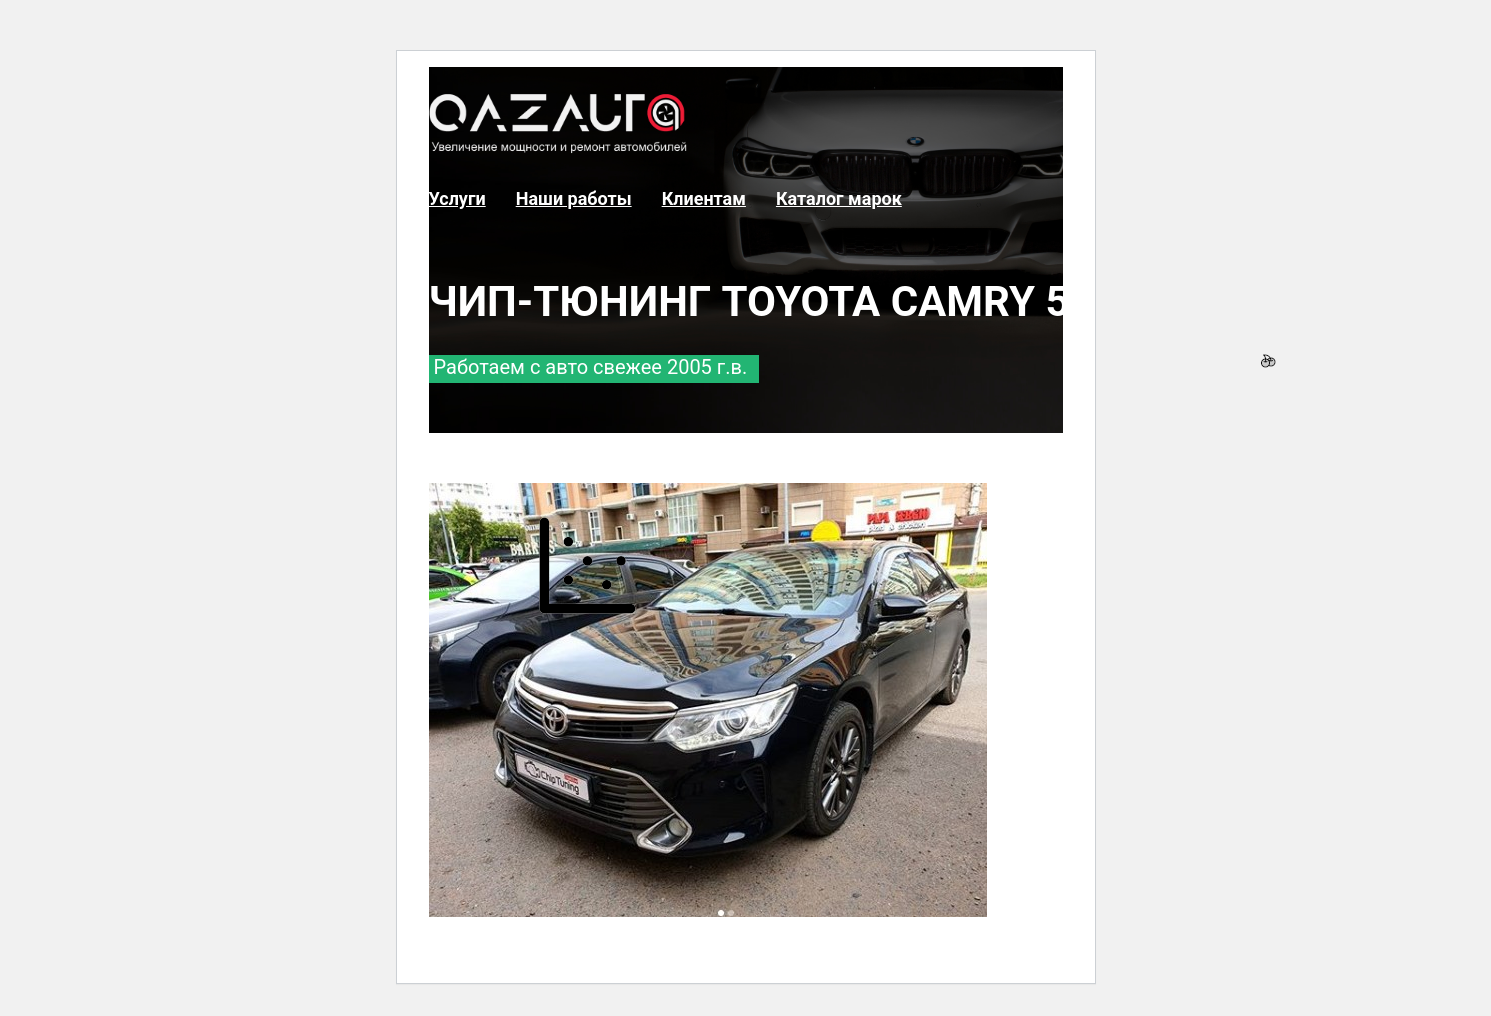 The height and width of the screenshot is (1016, 1491). What do you see at coordinates (587, 565) in the screenshot?
I see `view scatter plot data` at bounding box center [587, 565].